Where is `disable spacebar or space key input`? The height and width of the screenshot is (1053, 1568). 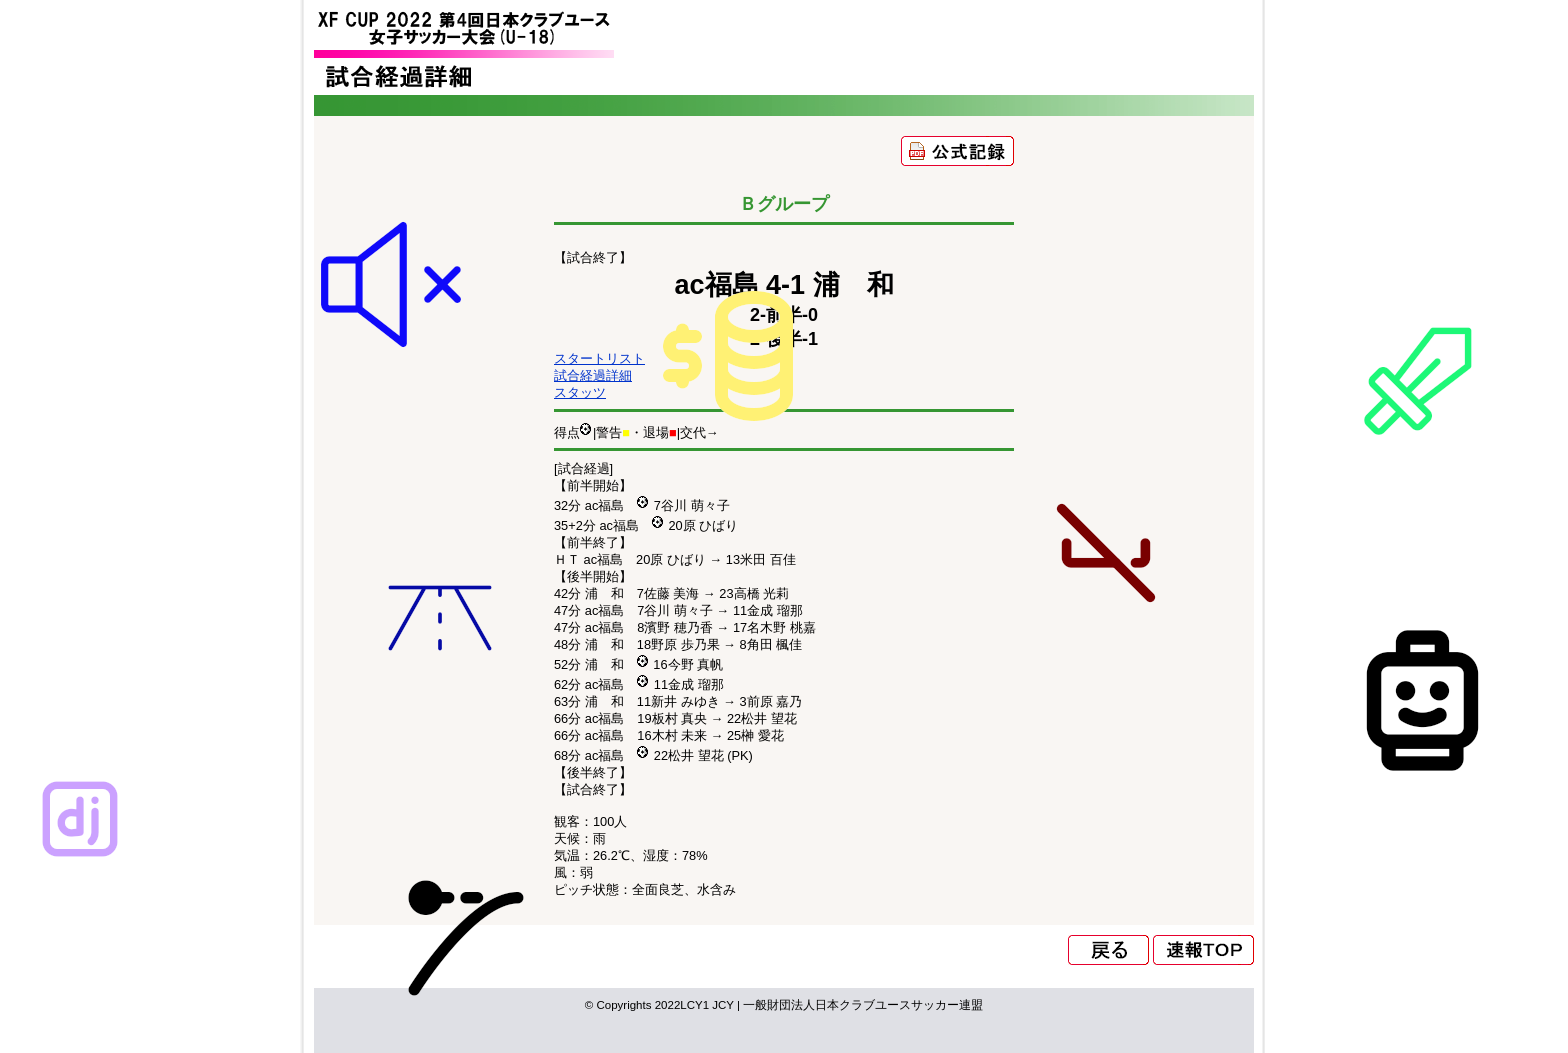
disable spacebar or space key input is located at coordinates (1106, 553).